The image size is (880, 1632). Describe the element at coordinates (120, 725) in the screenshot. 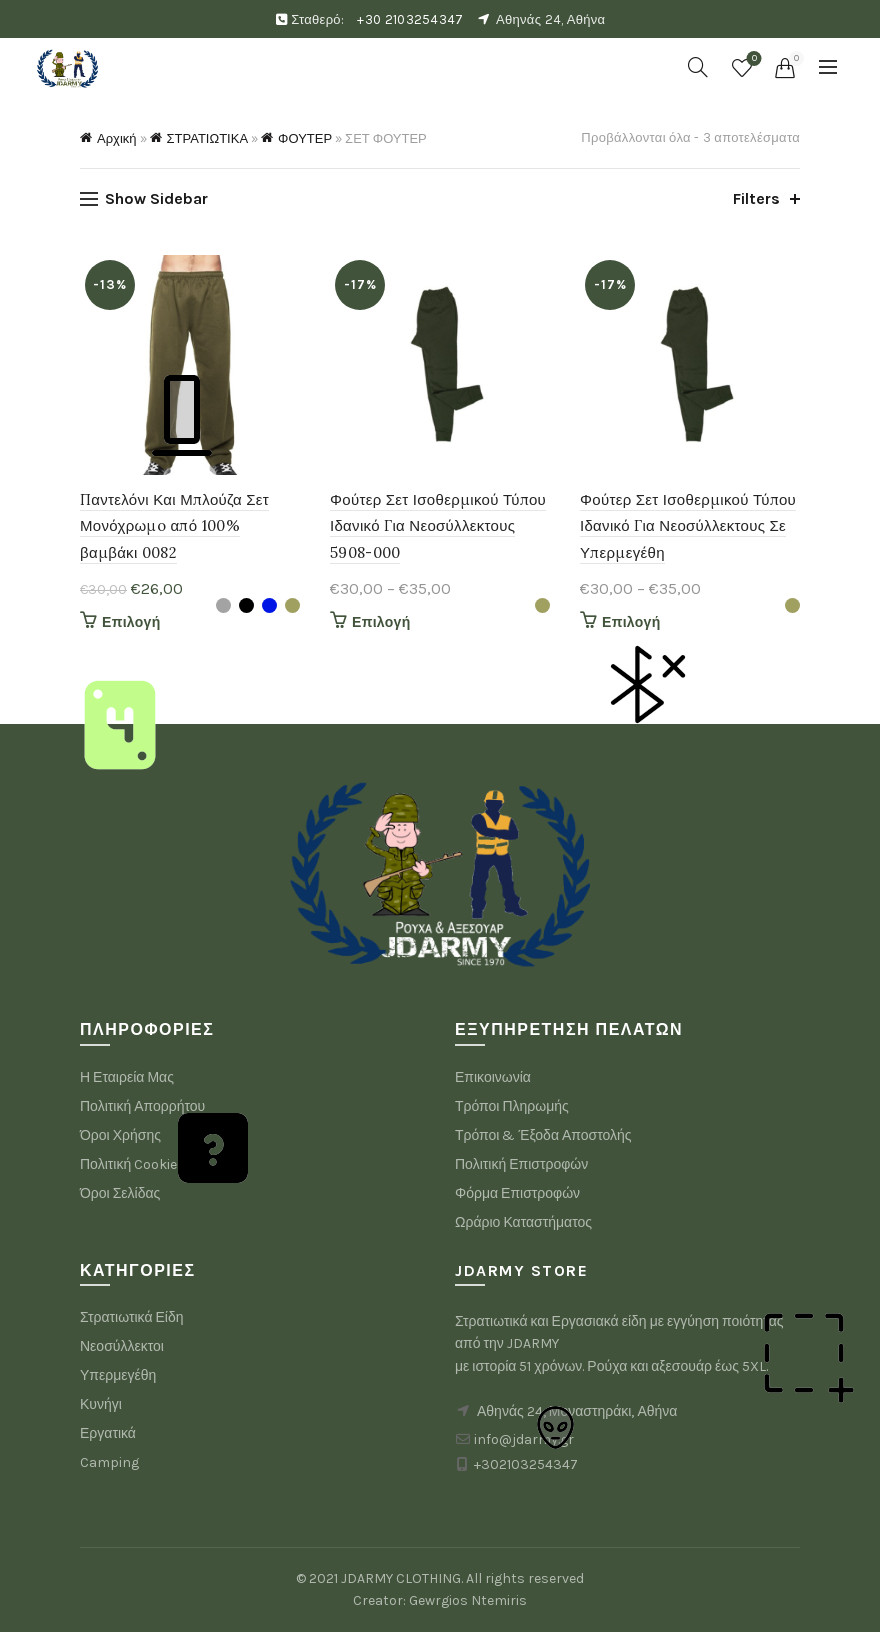

I see `a four of clubs playing card` at that location.